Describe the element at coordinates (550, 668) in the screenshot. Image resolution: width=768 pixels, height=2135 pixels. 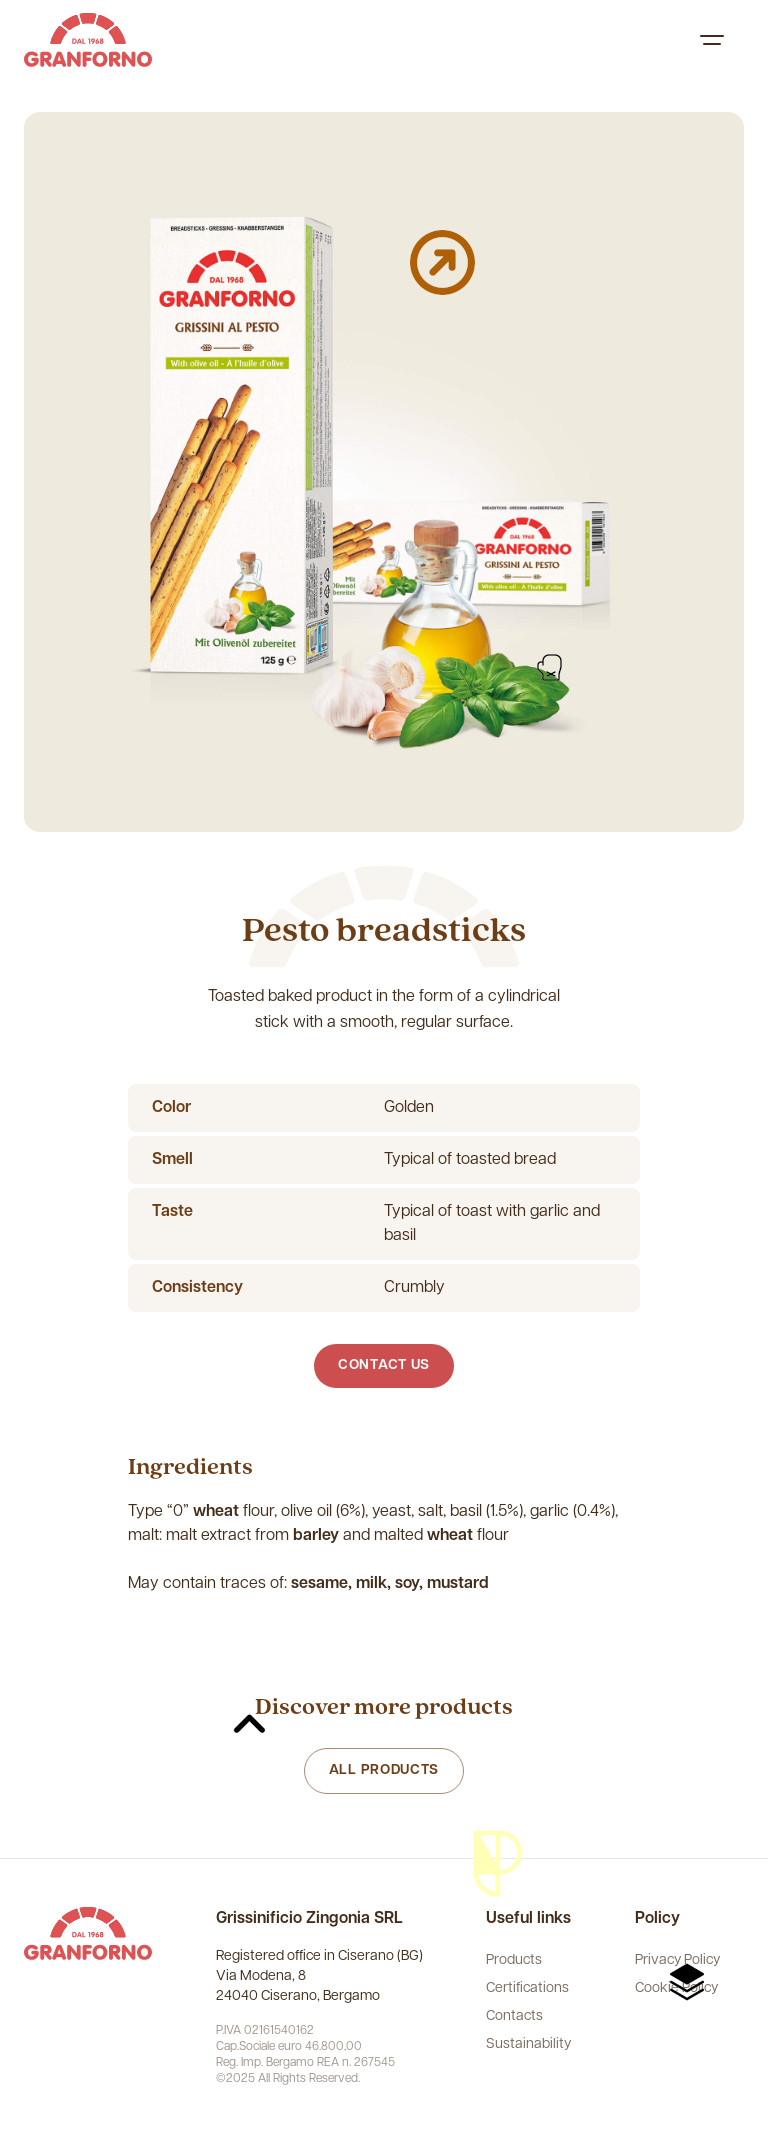
I see `access boxing or combat sports content` at that location.